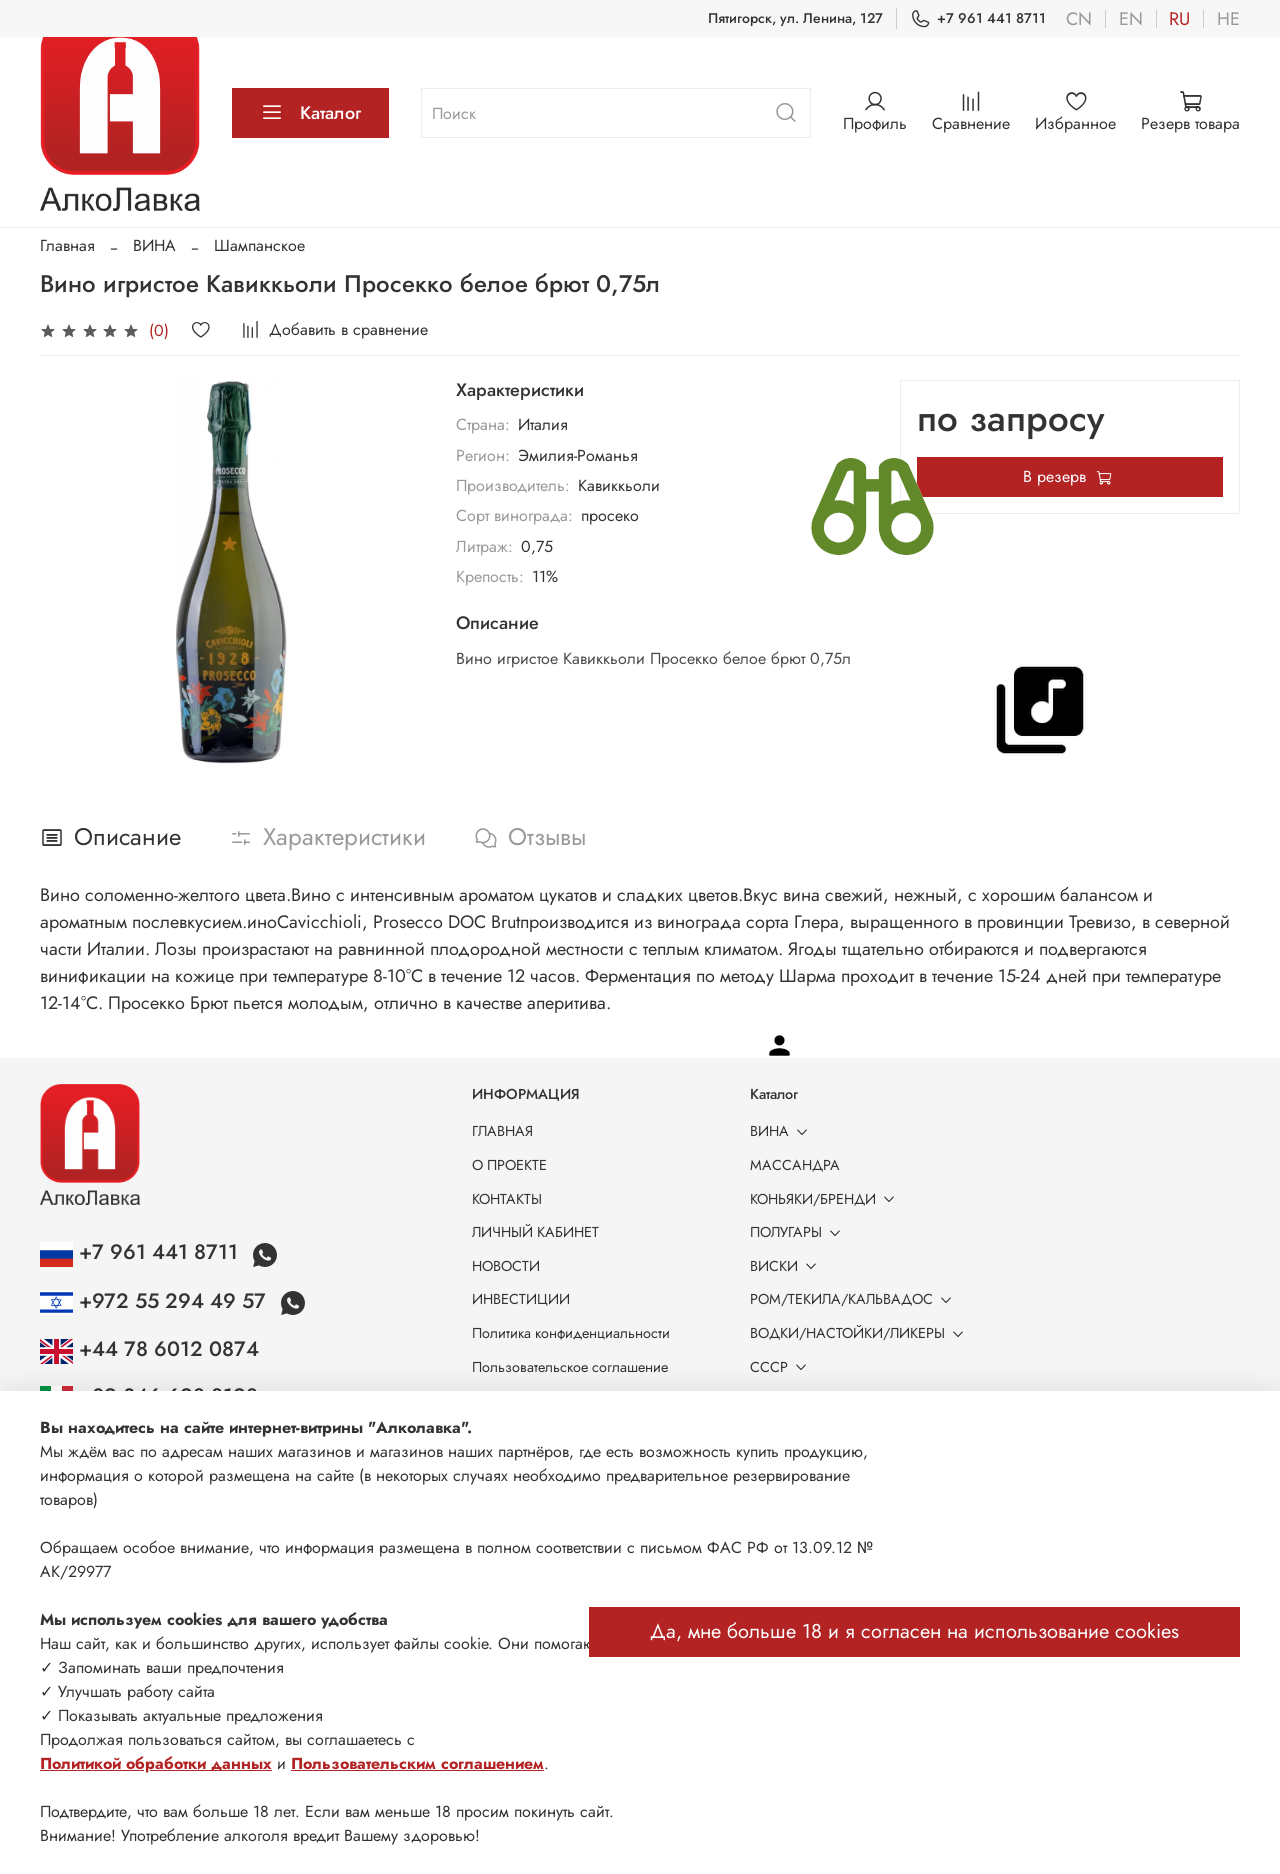  I want to click on search or explore content, so click(872, 506).